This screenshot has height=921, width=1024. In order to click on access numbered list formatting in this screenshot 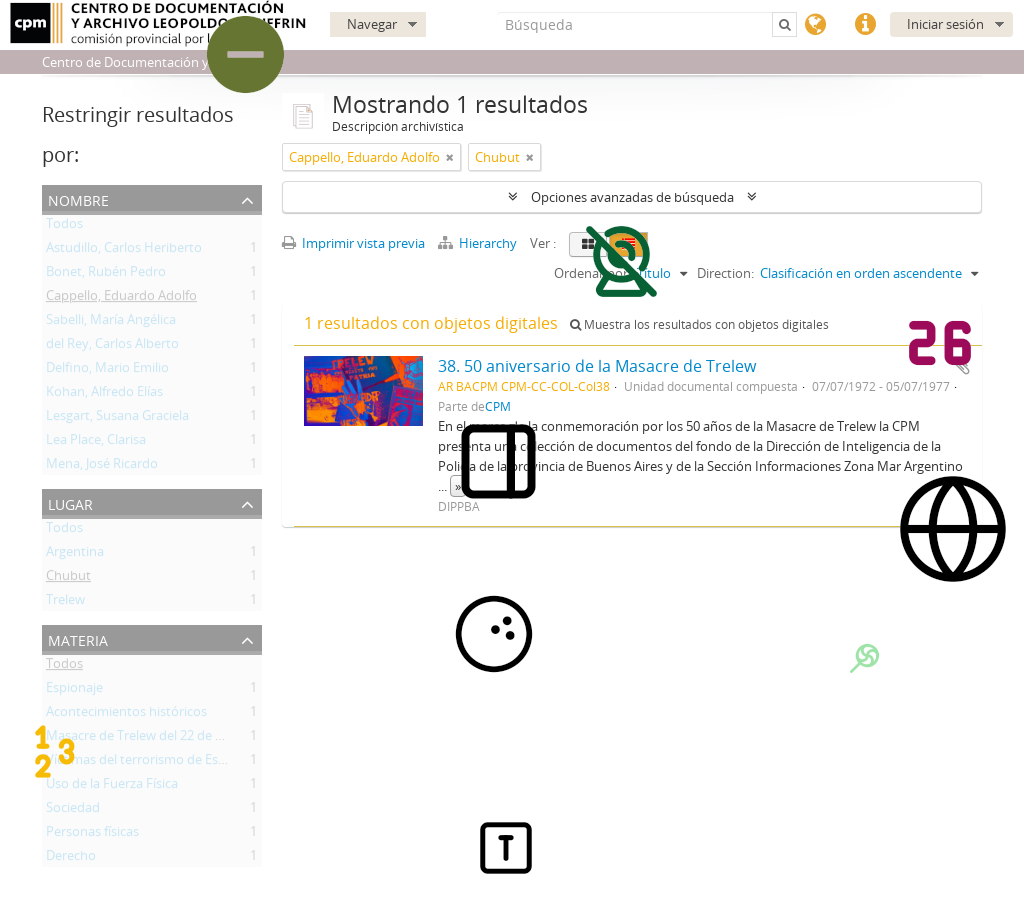, I will do `click(53, 751)`.